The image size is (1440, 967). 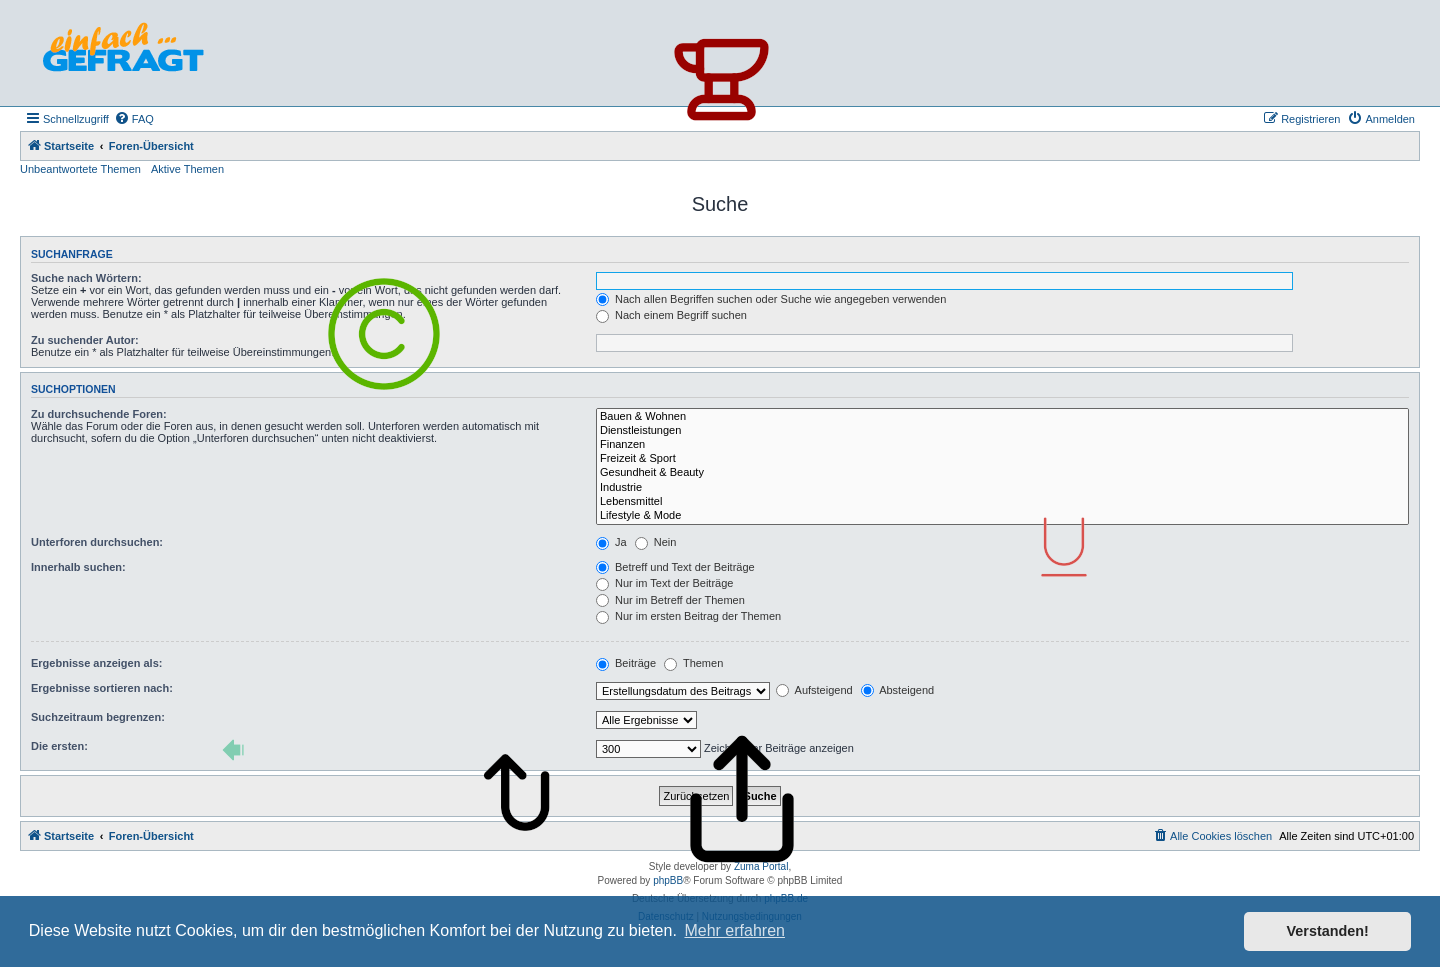 I want to click on go back to previous screen, so click(x=234, y=750).